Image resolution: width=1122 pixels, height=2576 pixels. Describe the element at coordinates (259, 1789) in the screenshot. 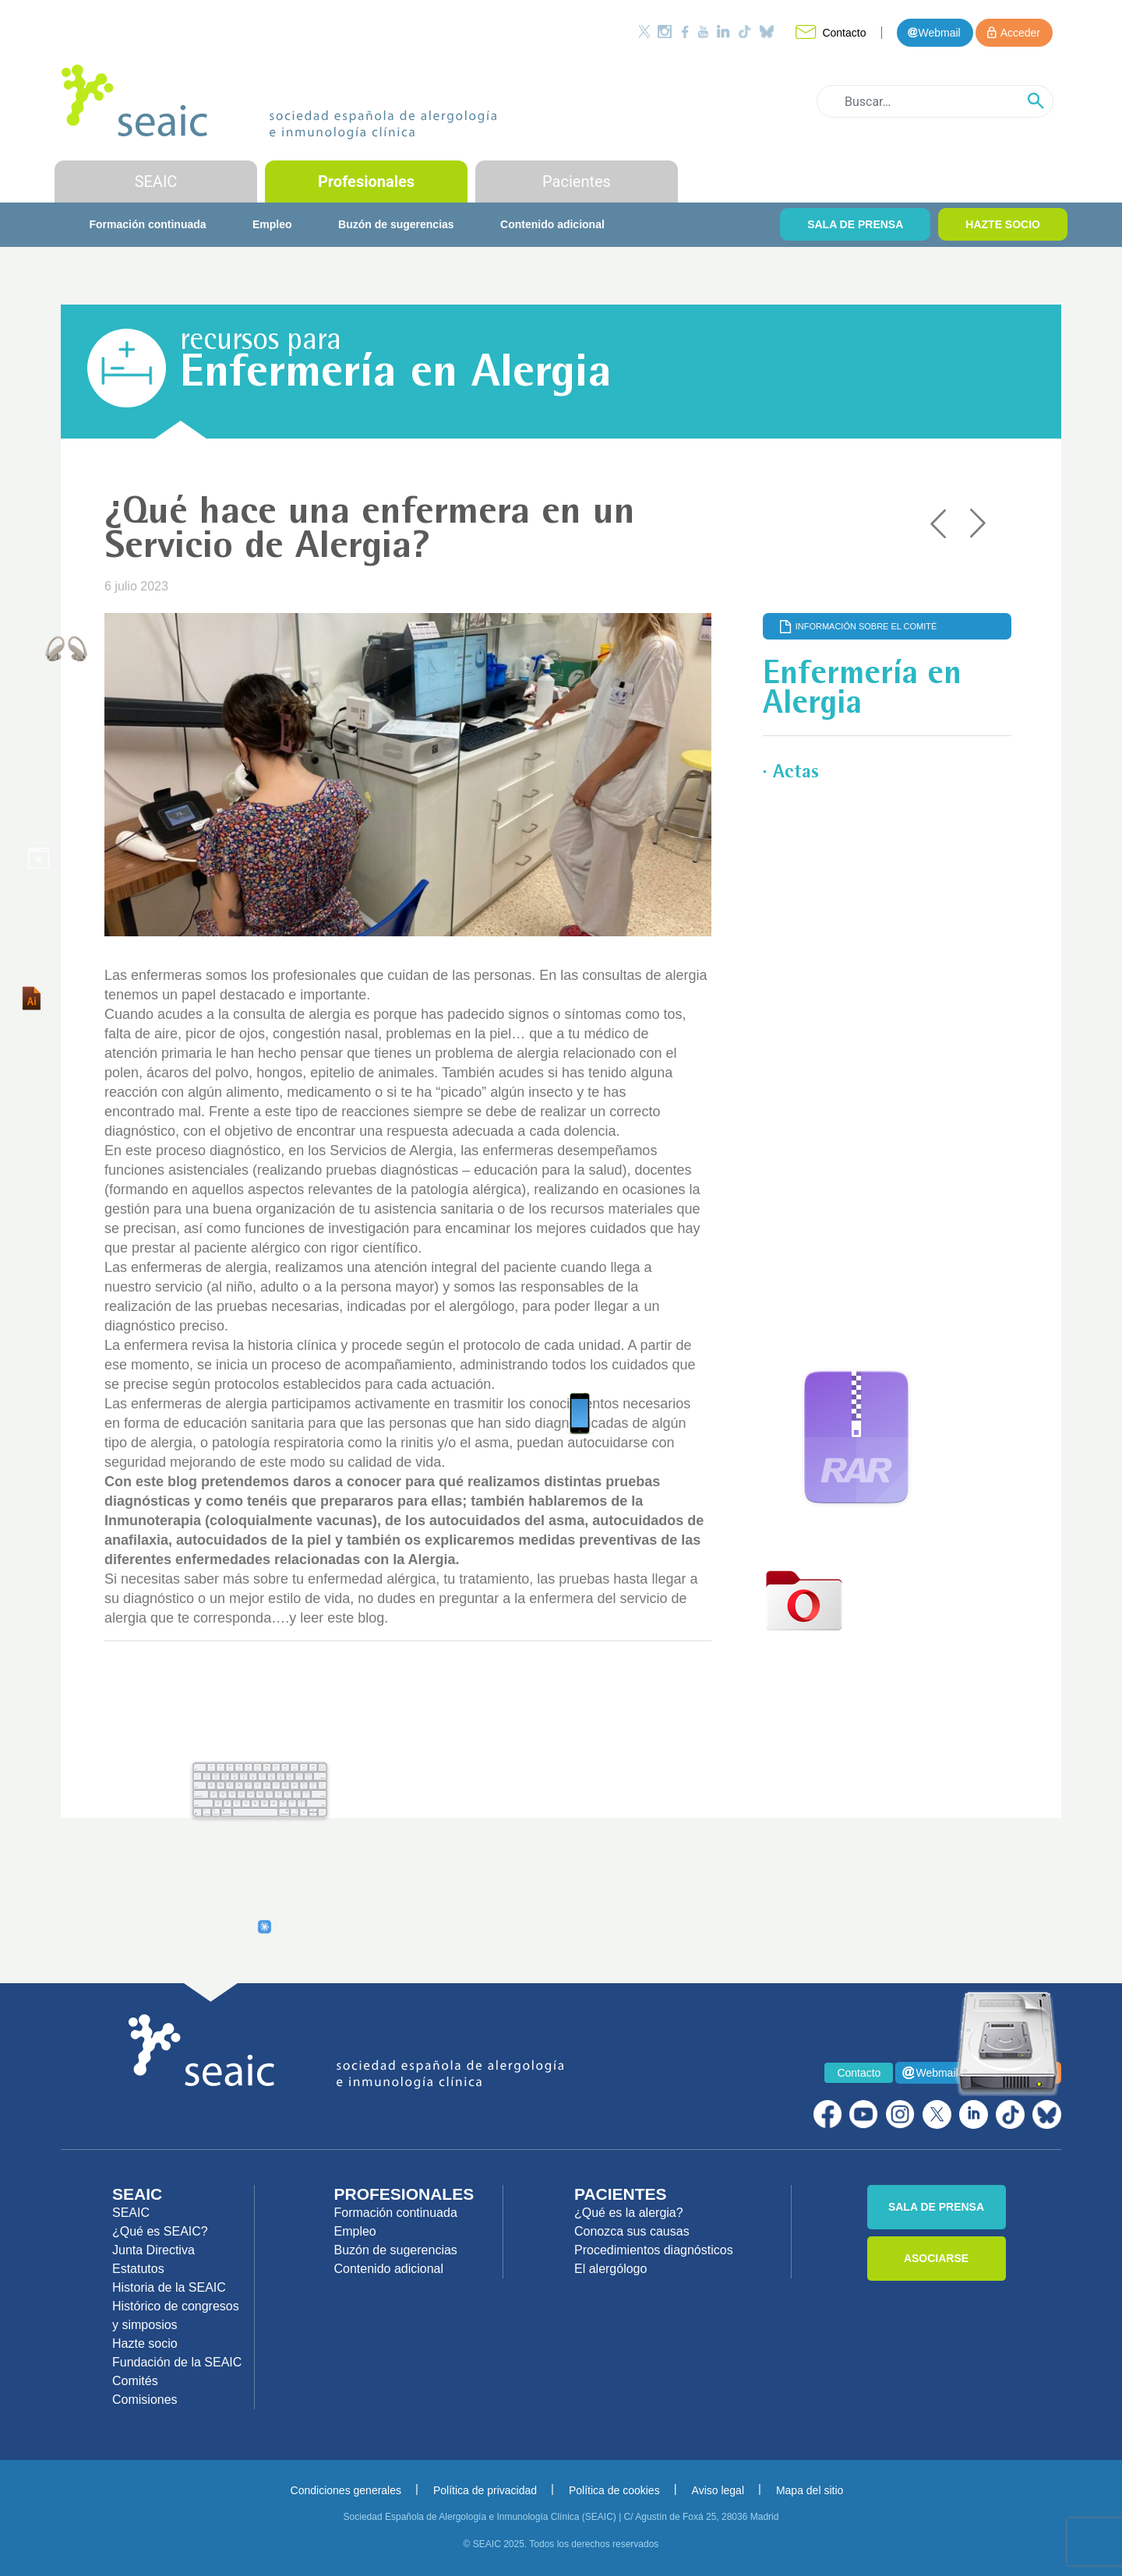

I see `connect a wireless bluetooth keyboard` at that location.